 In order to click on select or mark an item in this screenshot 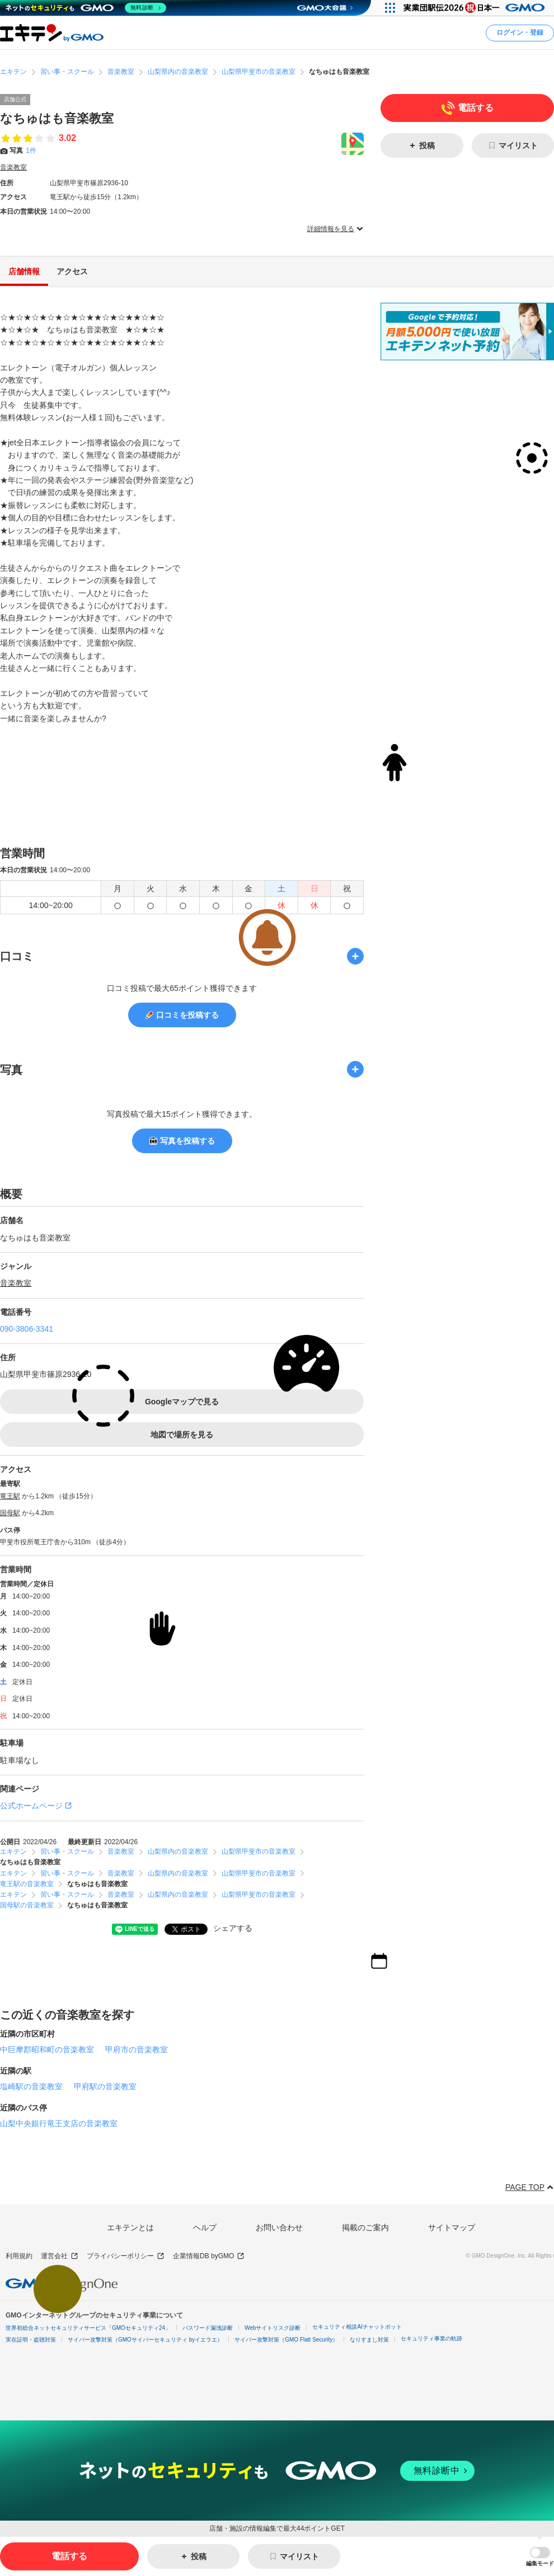, I will do `click(58, 2289)`.